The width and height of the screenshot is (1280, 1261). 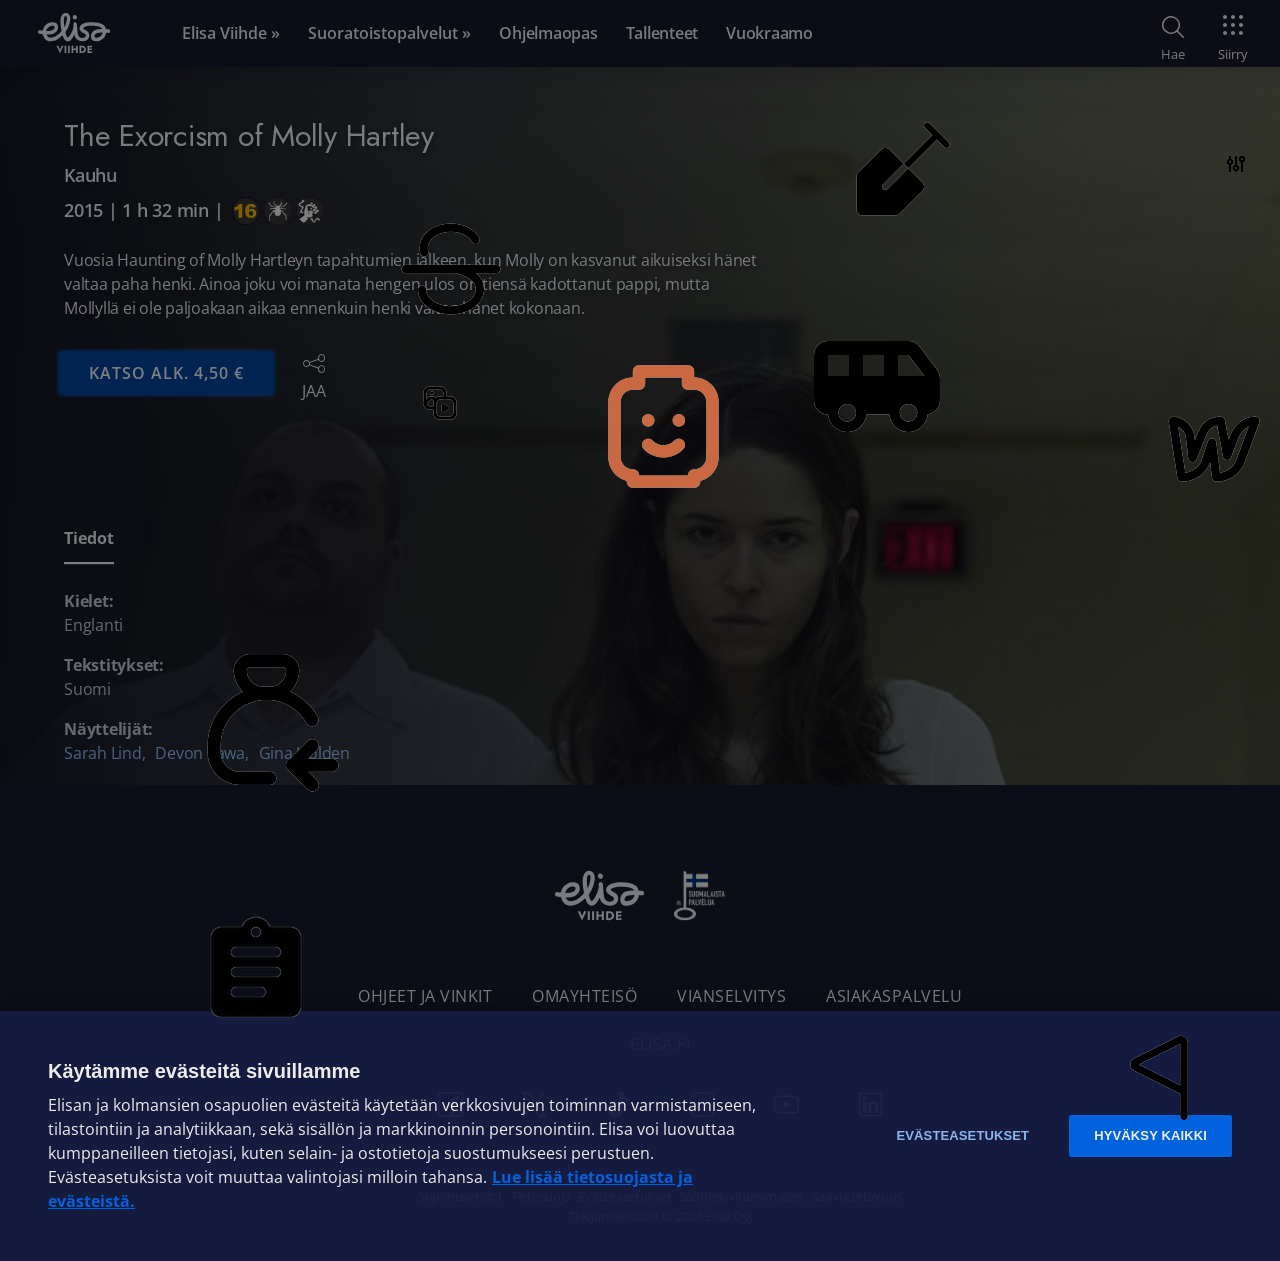 I want to click on mark or flag an item for review, so click(x=1161, y=1078).